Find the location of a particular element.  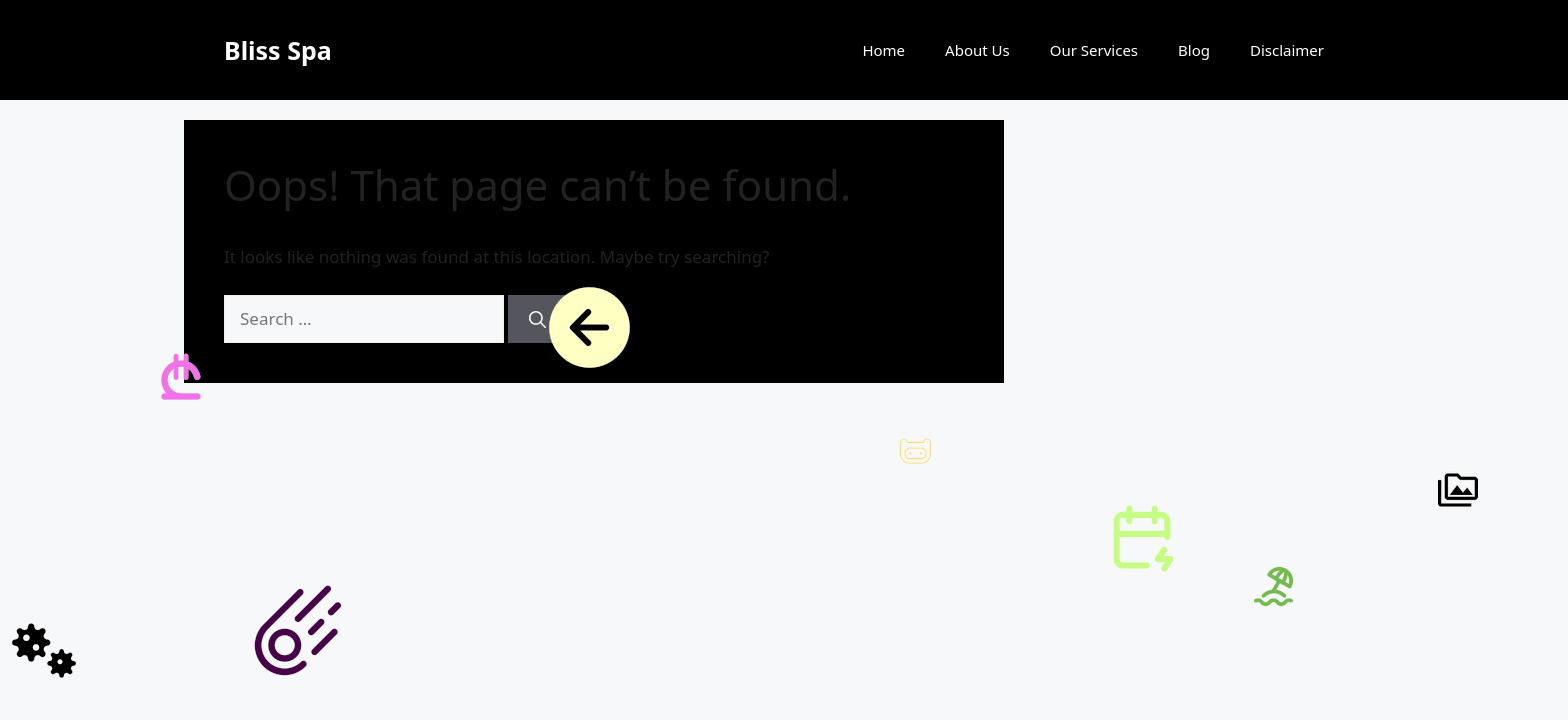

view detected viruses or threats is located at coordinates (44, 649).